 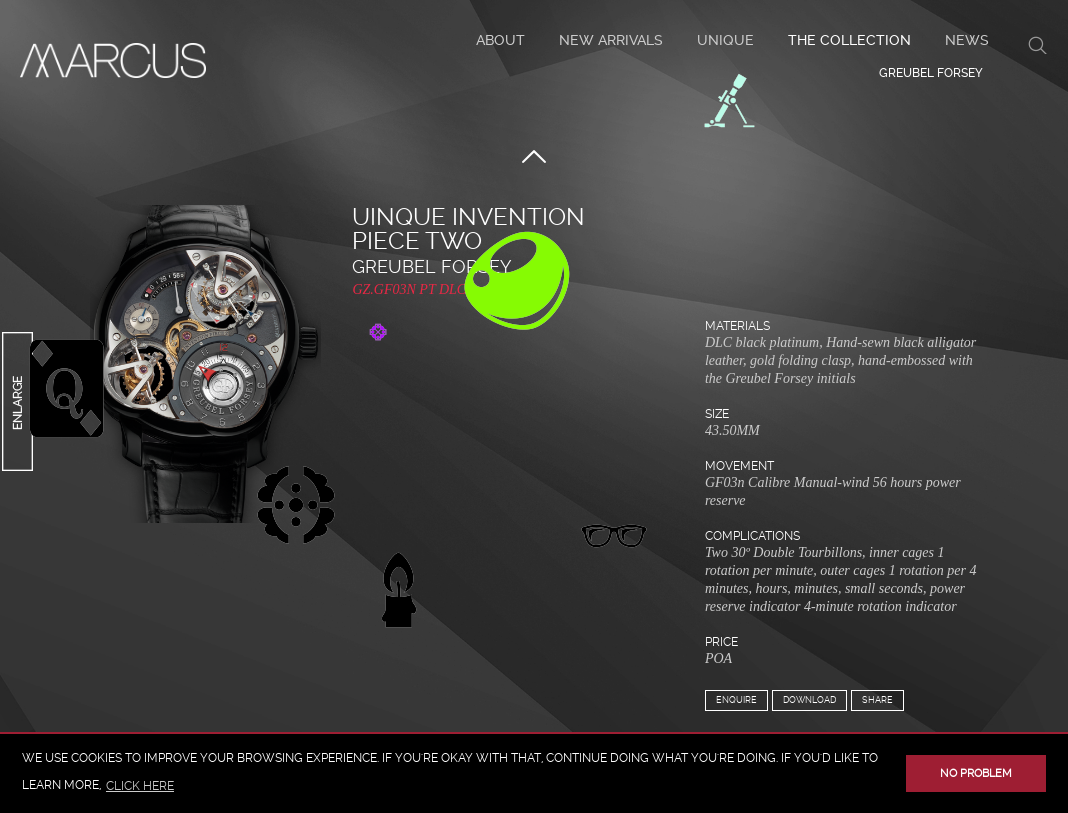 What do you see at coordinates (378, 332) in the screenshot?
I see `access game controller settings` at bounding box center [378, 332].